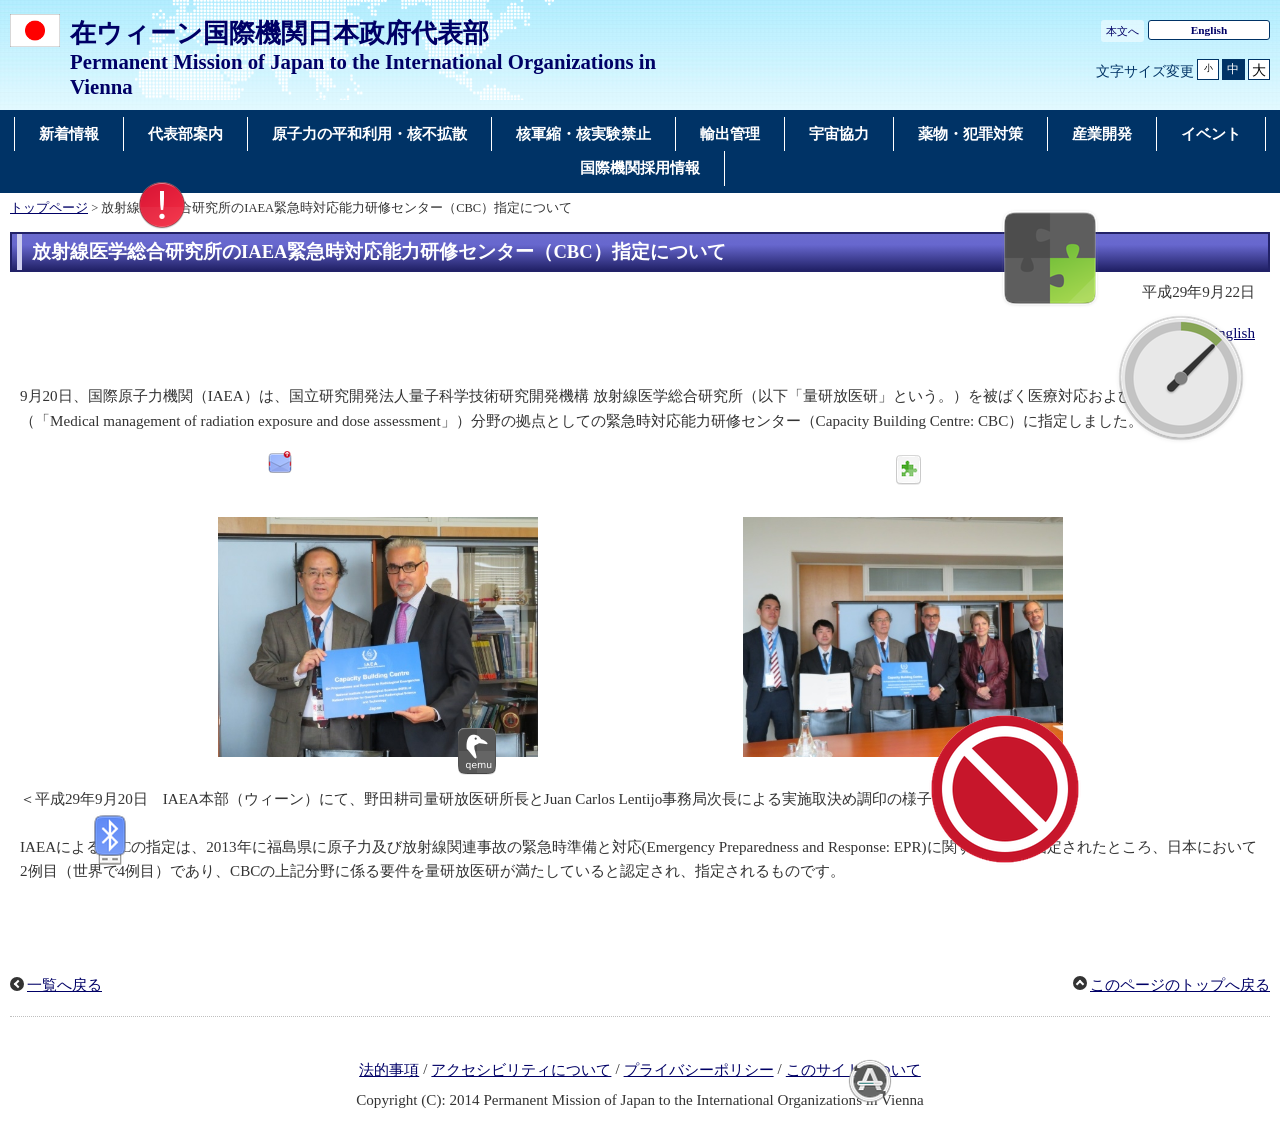  I want to click on open gnome shell extensions manager, so click(1050, 258).